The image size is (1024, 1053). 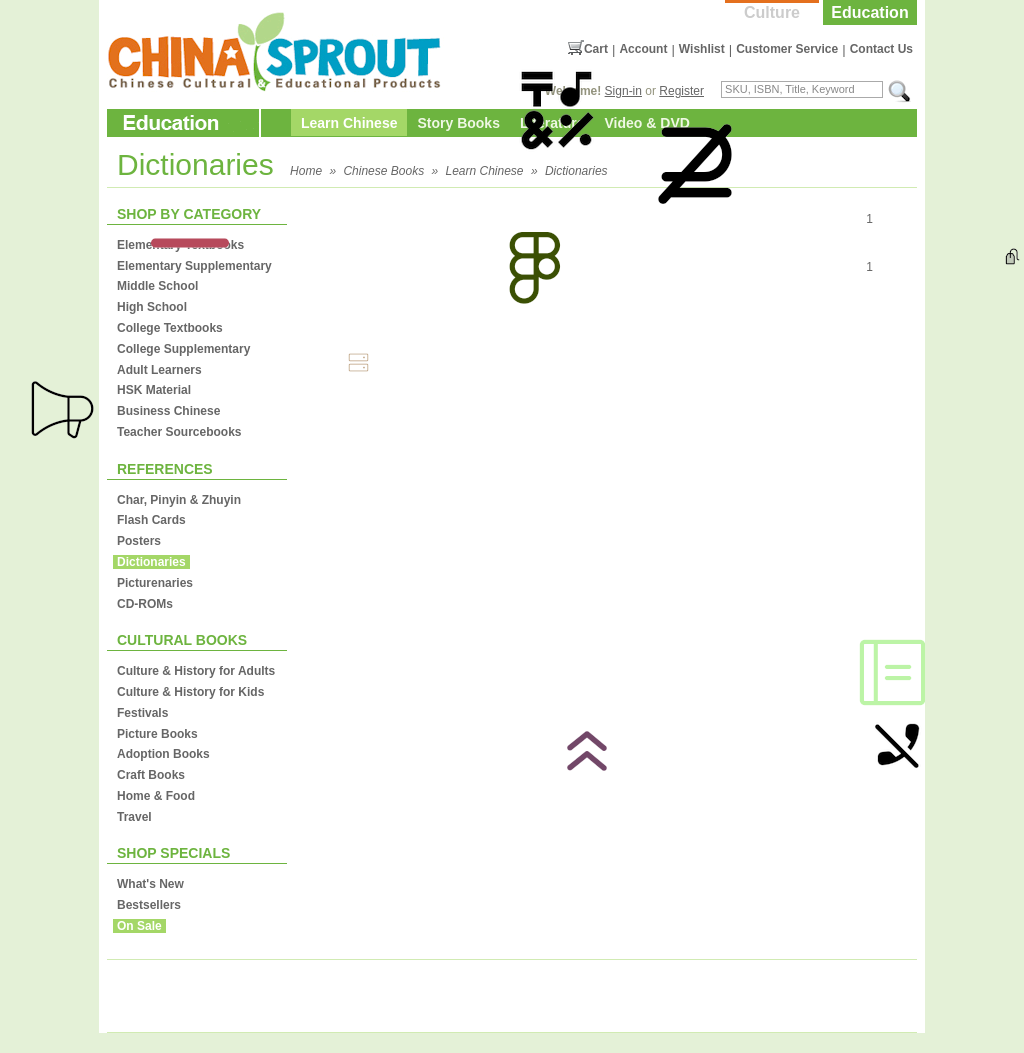 What do you see at coordinates (190, 243) in the screenshot?
I see `remove an item from a list or cart` at bounding box center [190, 243].